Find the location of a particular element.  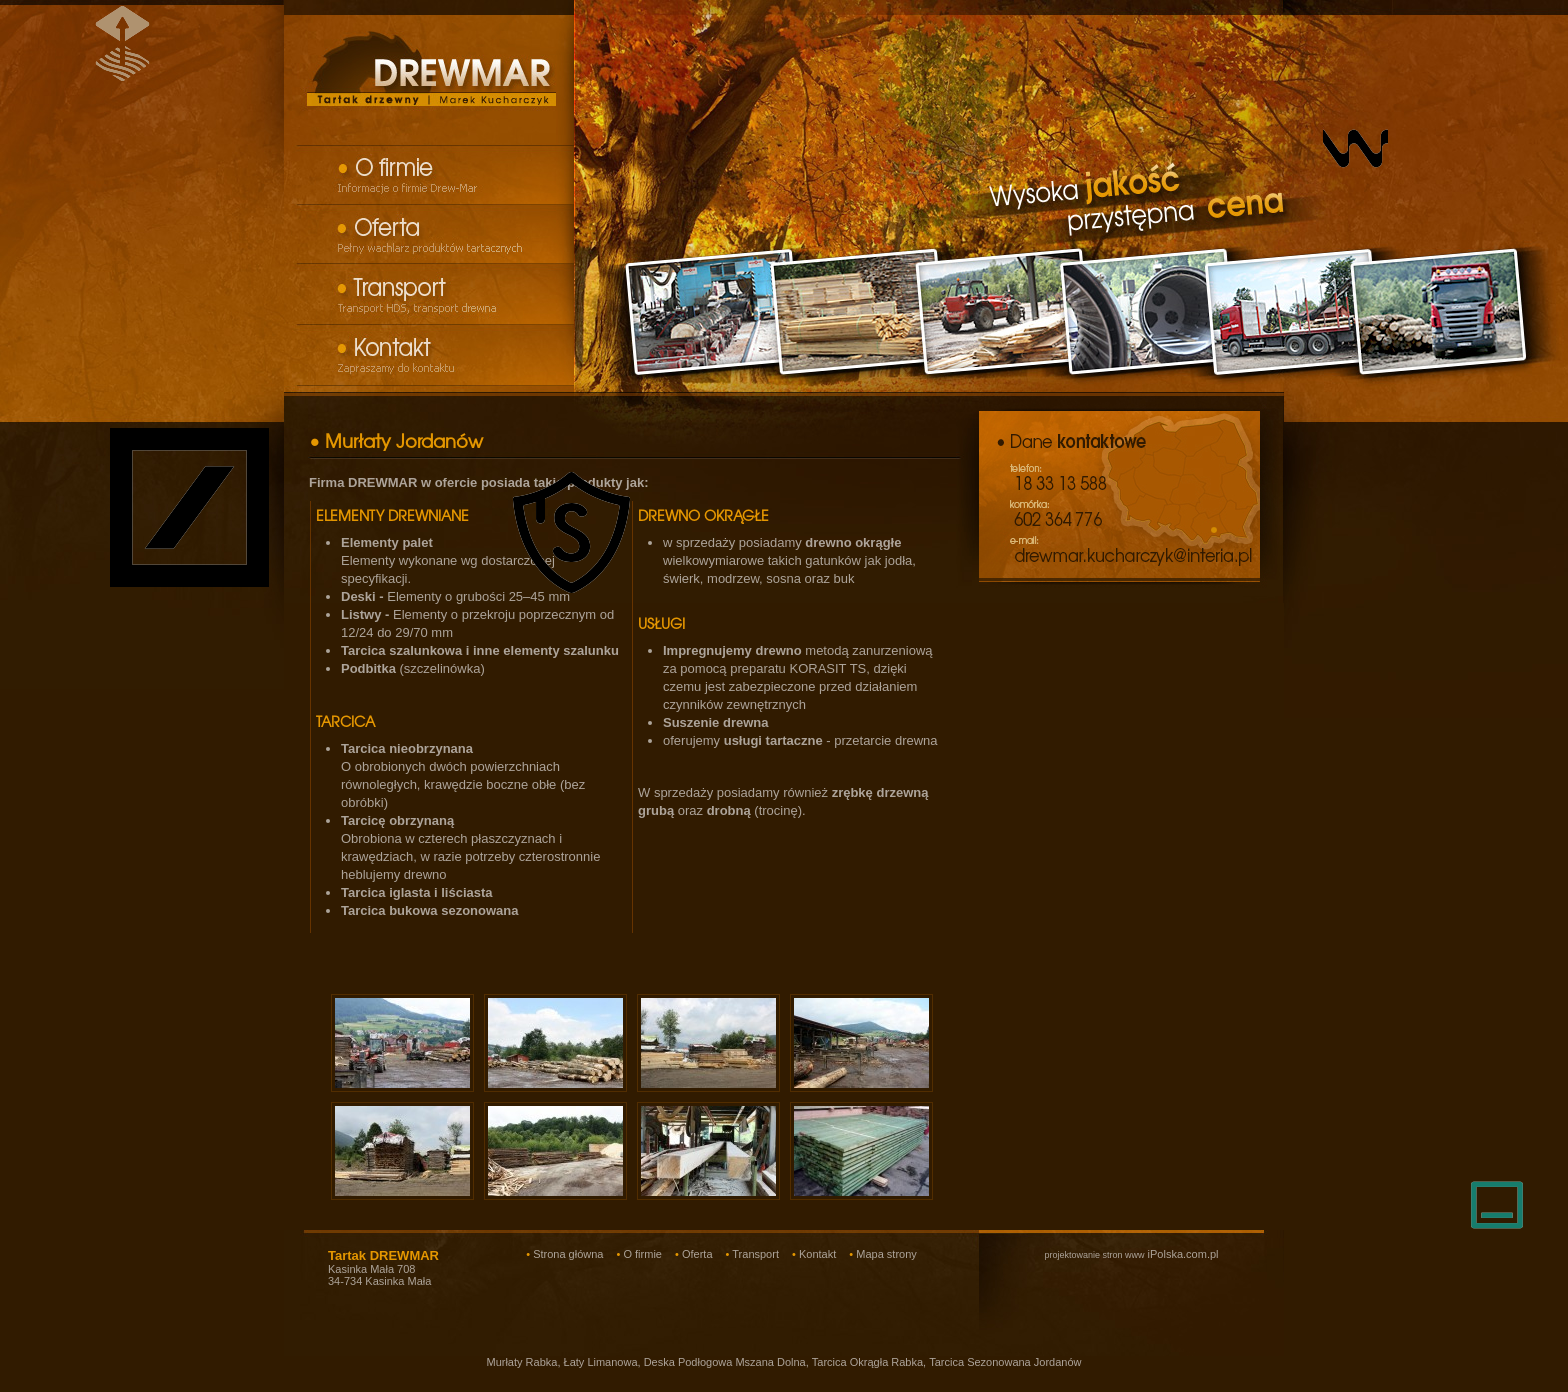

switch to bottom panel layout is located at coordinates (1497, 1205).